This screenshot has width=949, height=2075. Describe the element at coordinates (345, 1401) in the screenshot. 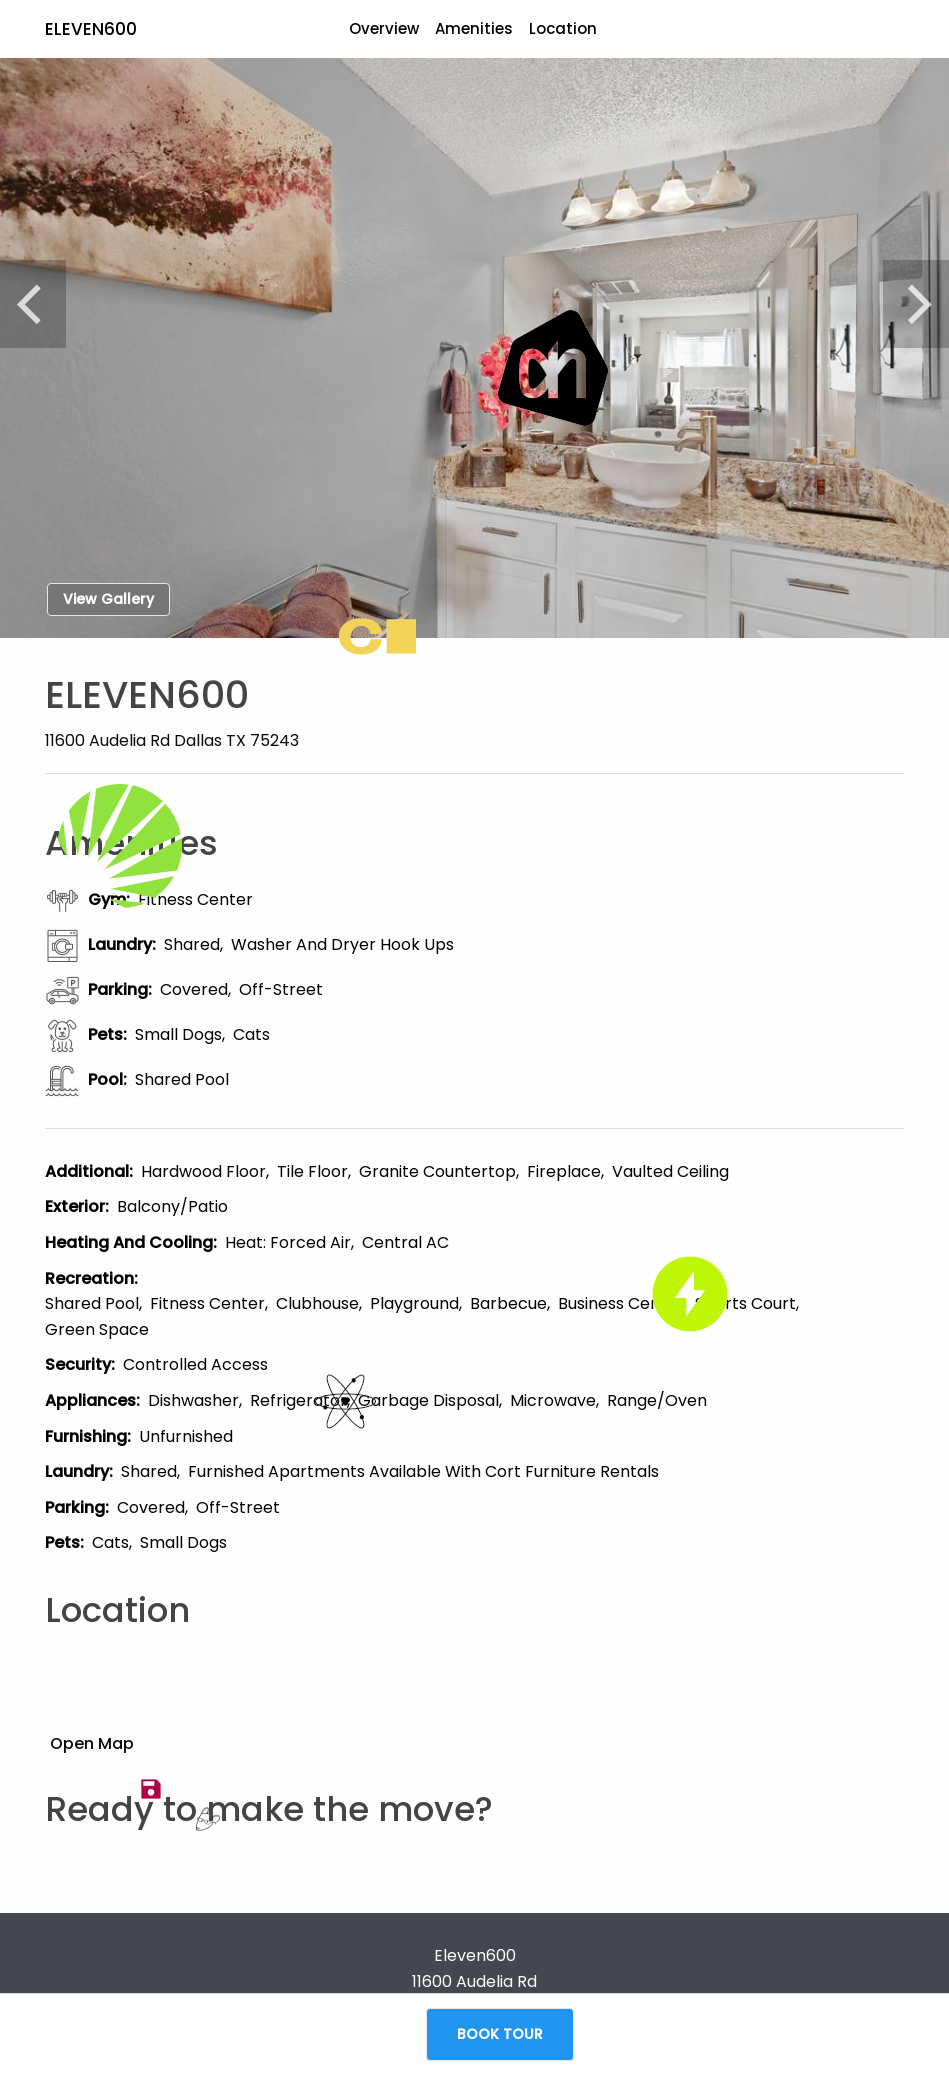

I see `neutralinojs framework logo` at that location.